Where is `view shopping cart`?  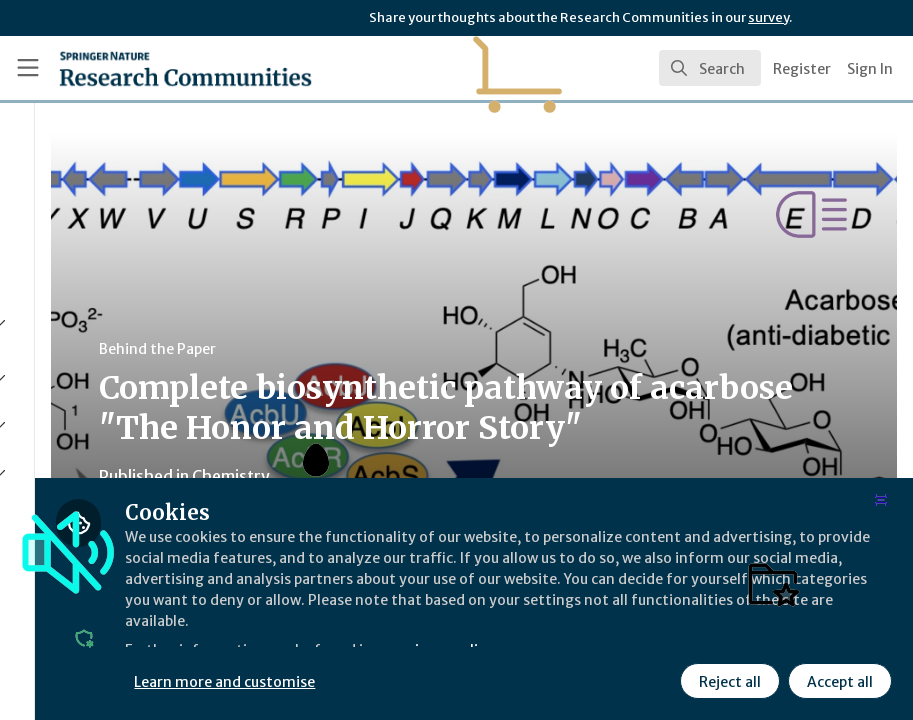
view shopping cart is located at coordinates (516, 70).